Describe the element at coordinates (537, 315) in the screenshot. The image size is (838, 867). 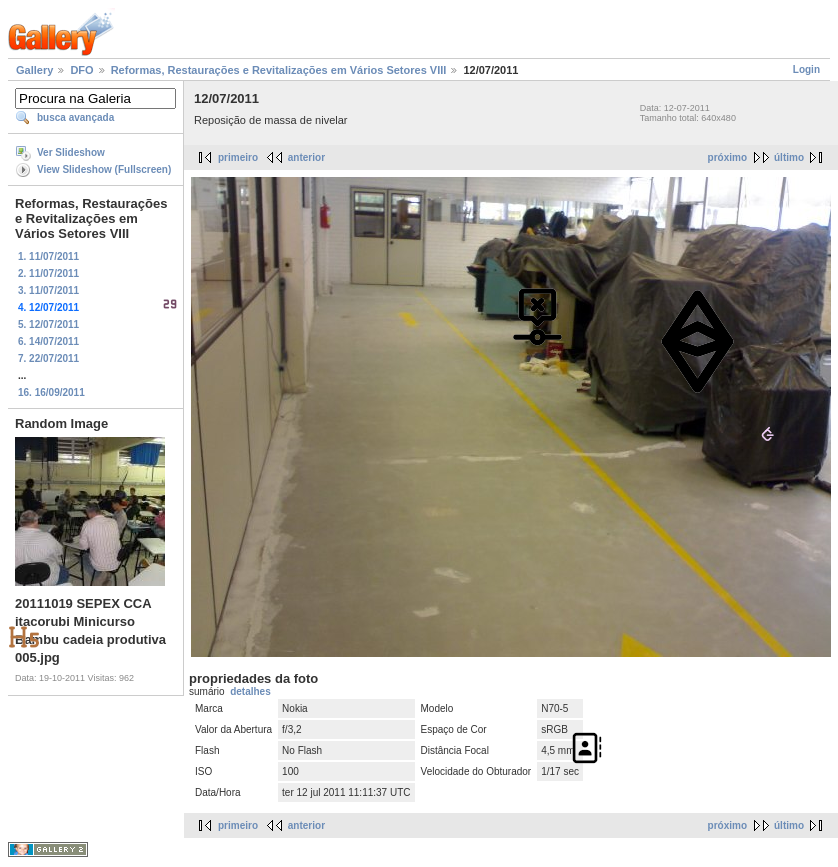
I see `remove an event from the timeline` at that location.